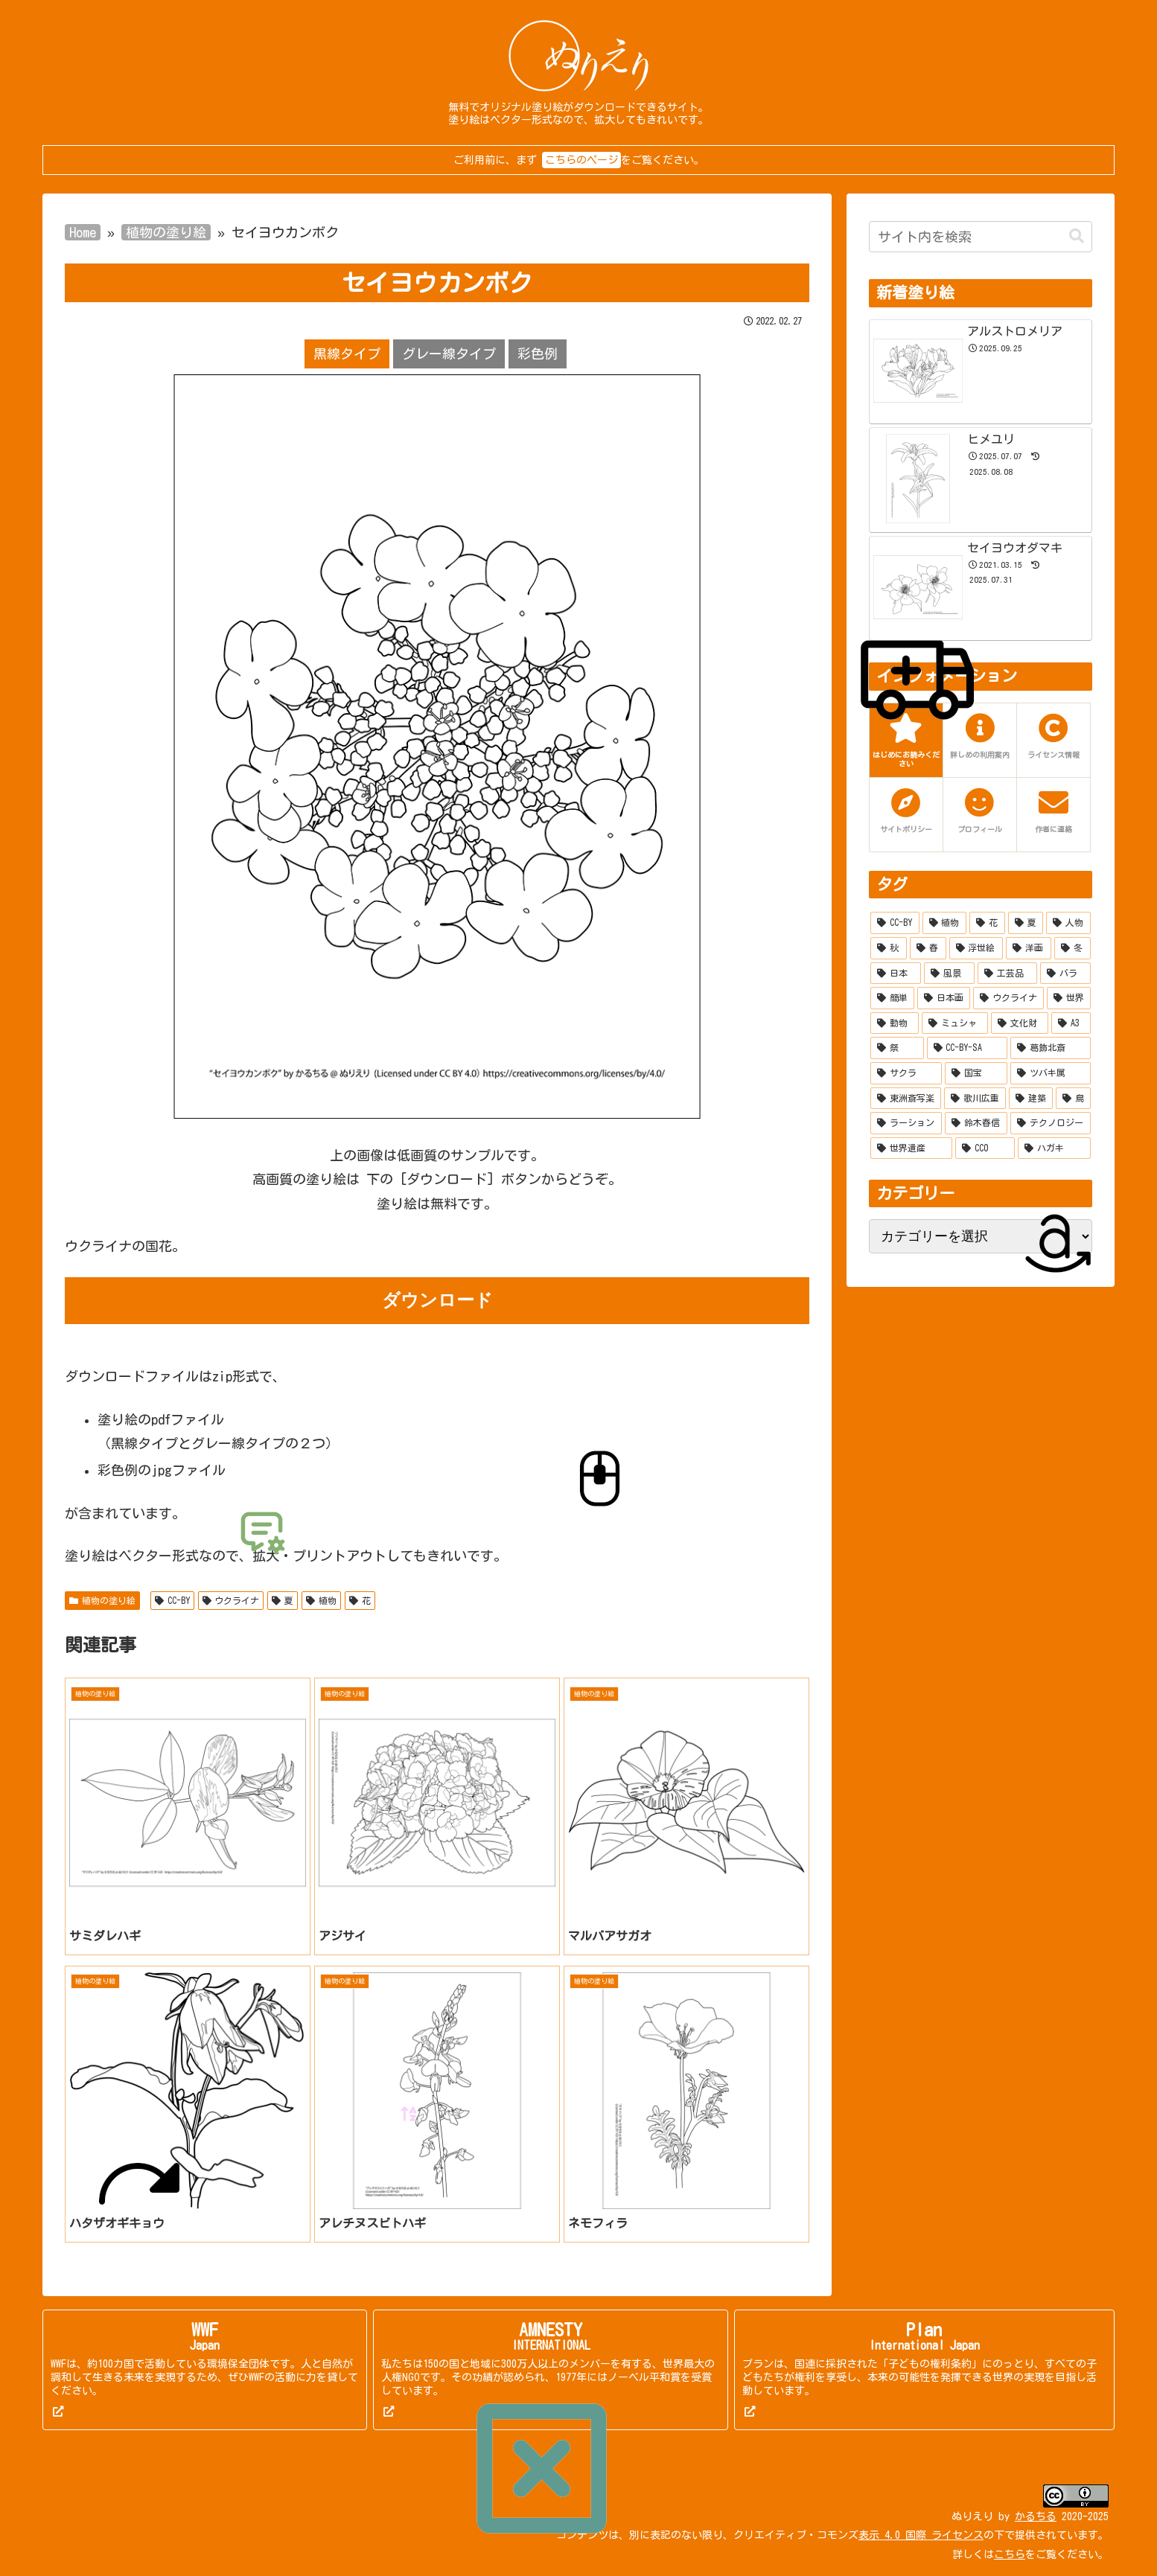 This screenshot has height=2576, width=1157. What do you see at coordinates (541, 2468) in the screenshot?
I see `close or dismiss a modal window` at bounding box center [541, 2468].